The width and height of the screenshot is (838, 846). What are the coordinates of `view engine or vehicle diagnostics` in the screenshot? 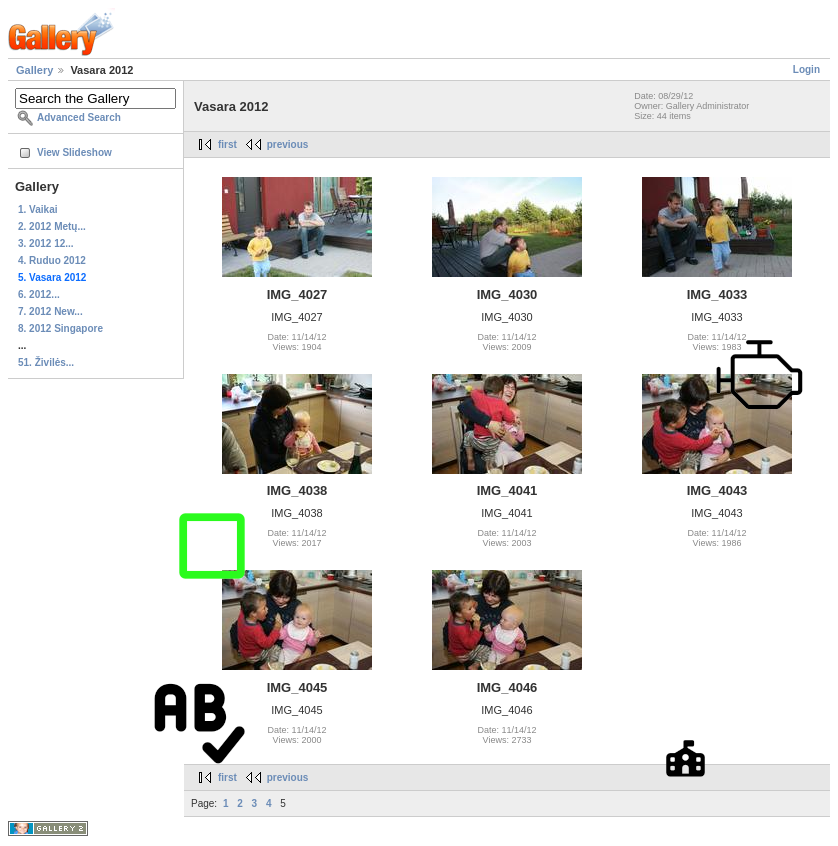 It's located at (758, 376).